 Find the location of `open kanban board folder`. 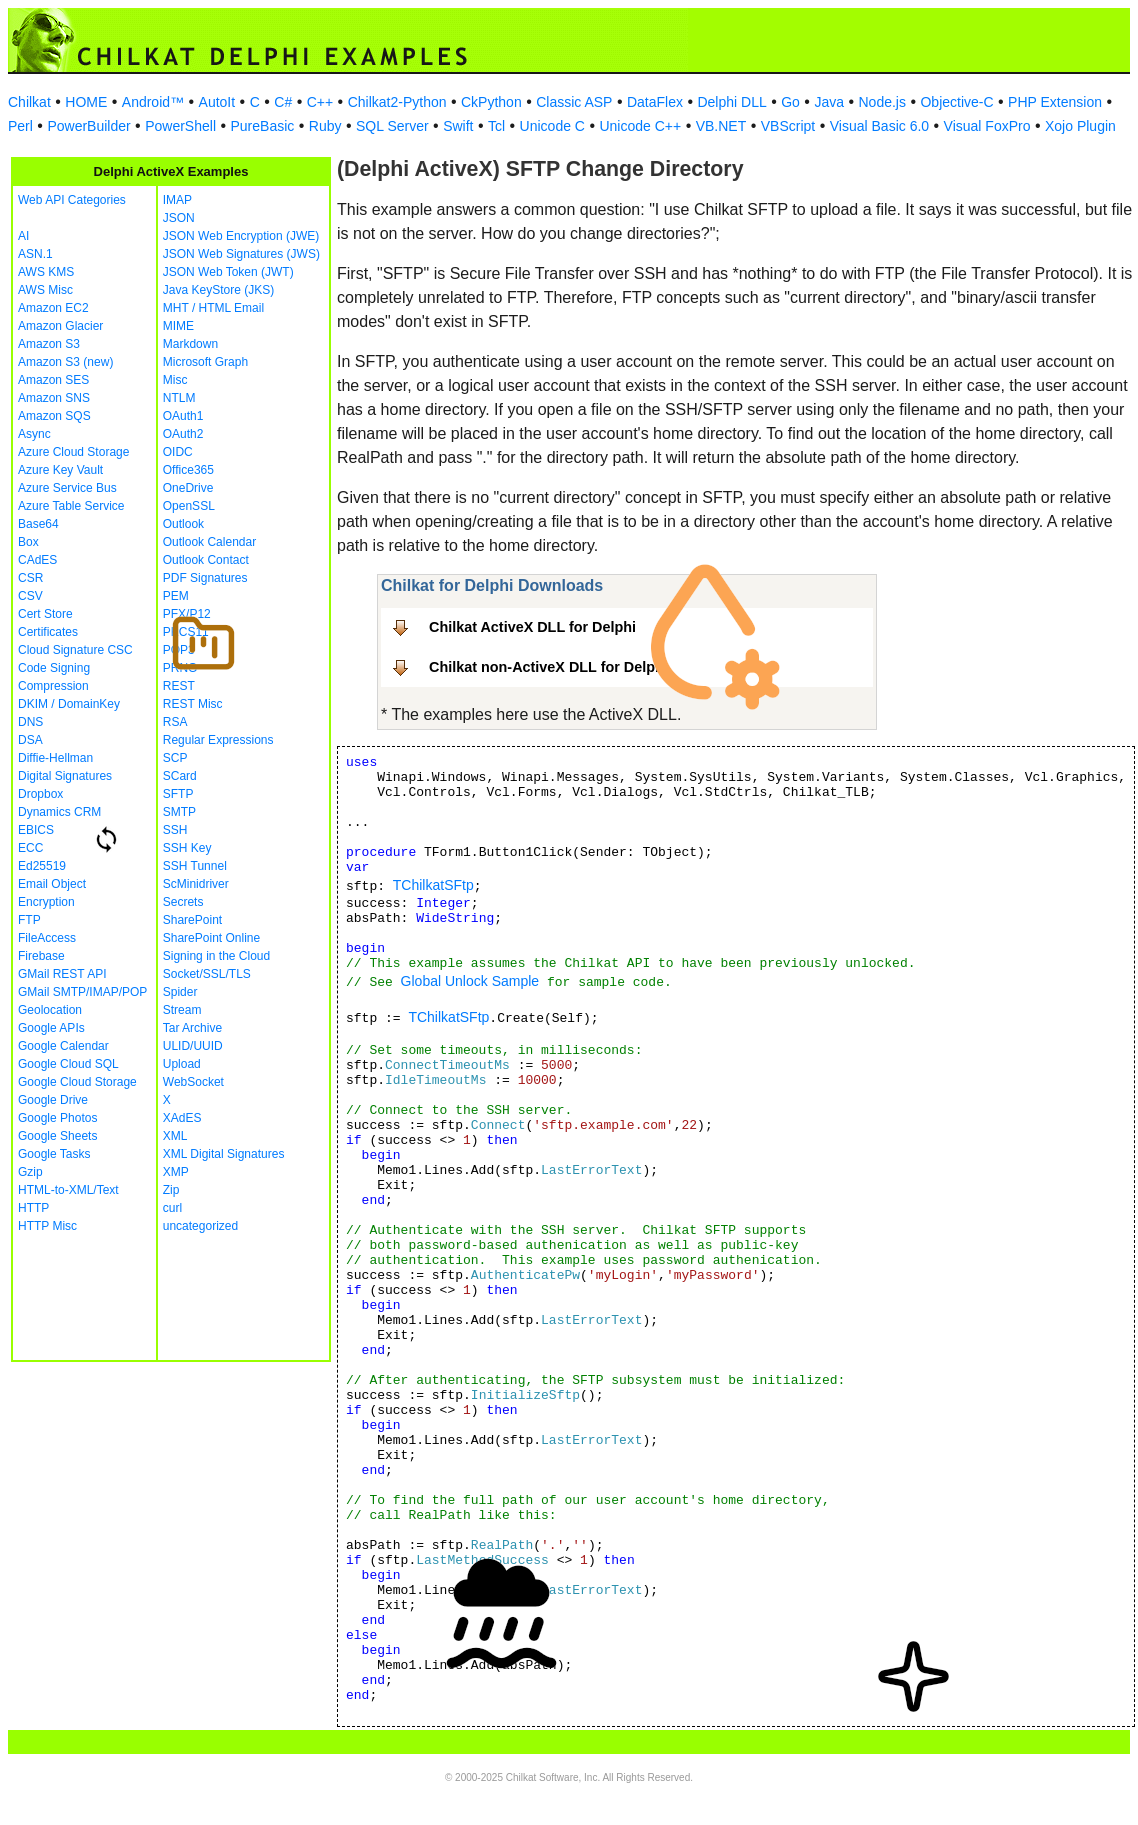

open kanban board folder is located at coordinates (203, 644).